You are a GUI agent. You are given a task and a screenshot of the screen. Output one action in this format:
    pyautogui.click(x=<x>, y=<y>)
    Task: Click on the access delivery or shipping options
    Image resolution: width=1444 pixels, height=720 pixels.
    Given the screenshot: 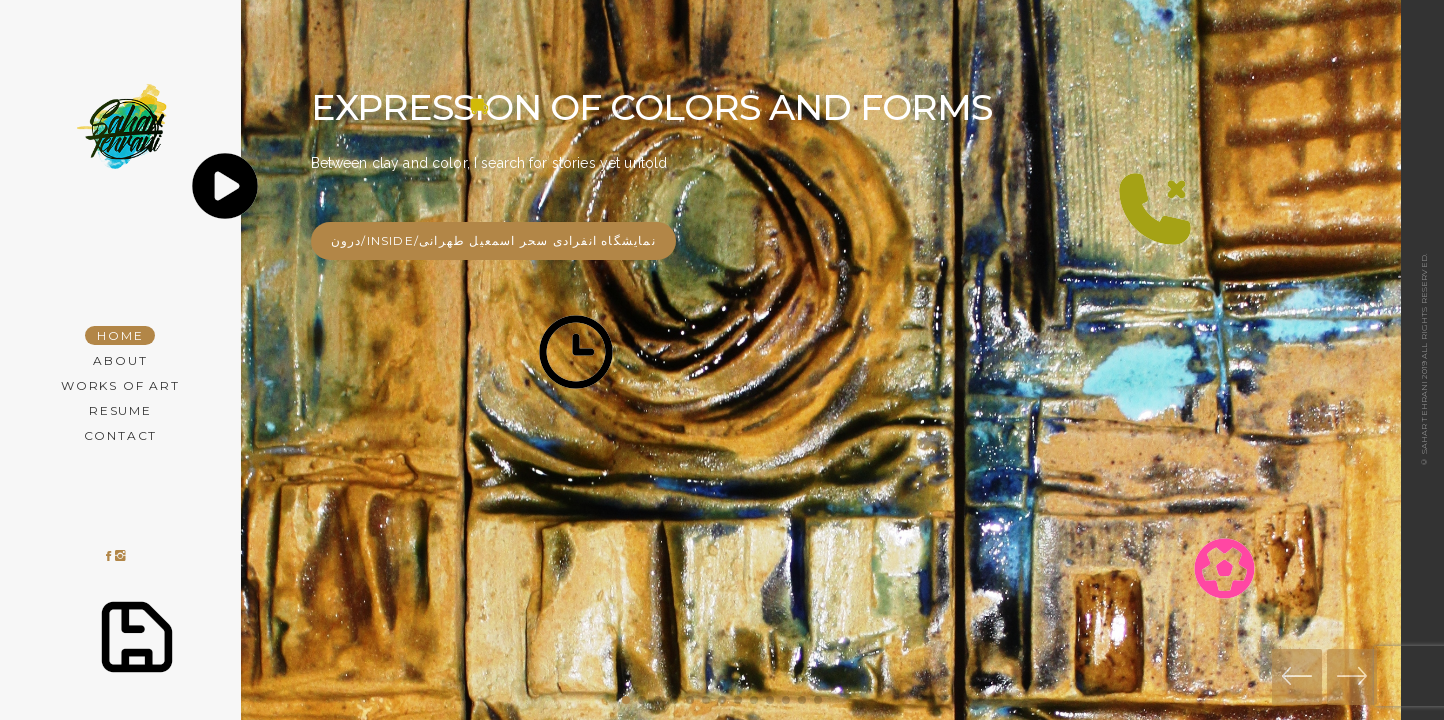 What is the action you would take?
    pyautogui.click(x=479, y=106)
    